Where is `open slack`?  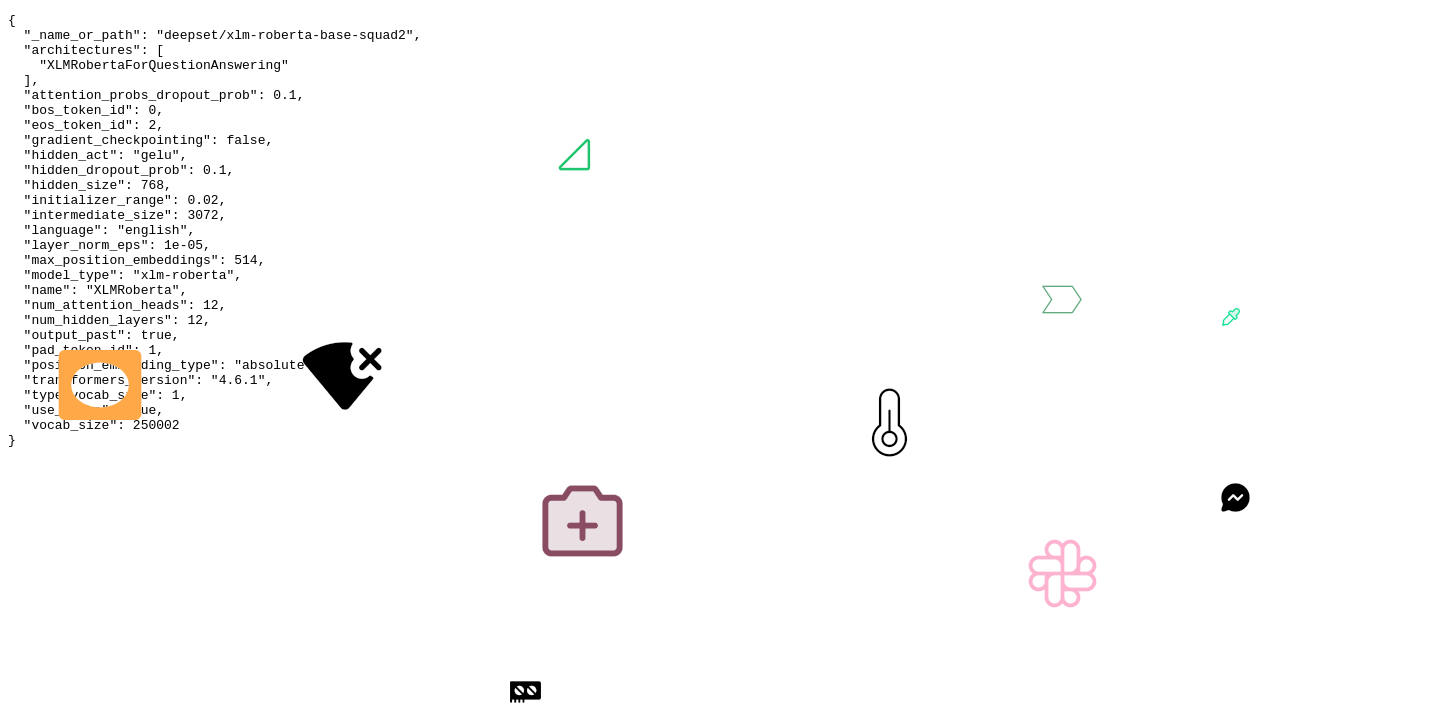
open slack is located at coordinates (1062, 573).